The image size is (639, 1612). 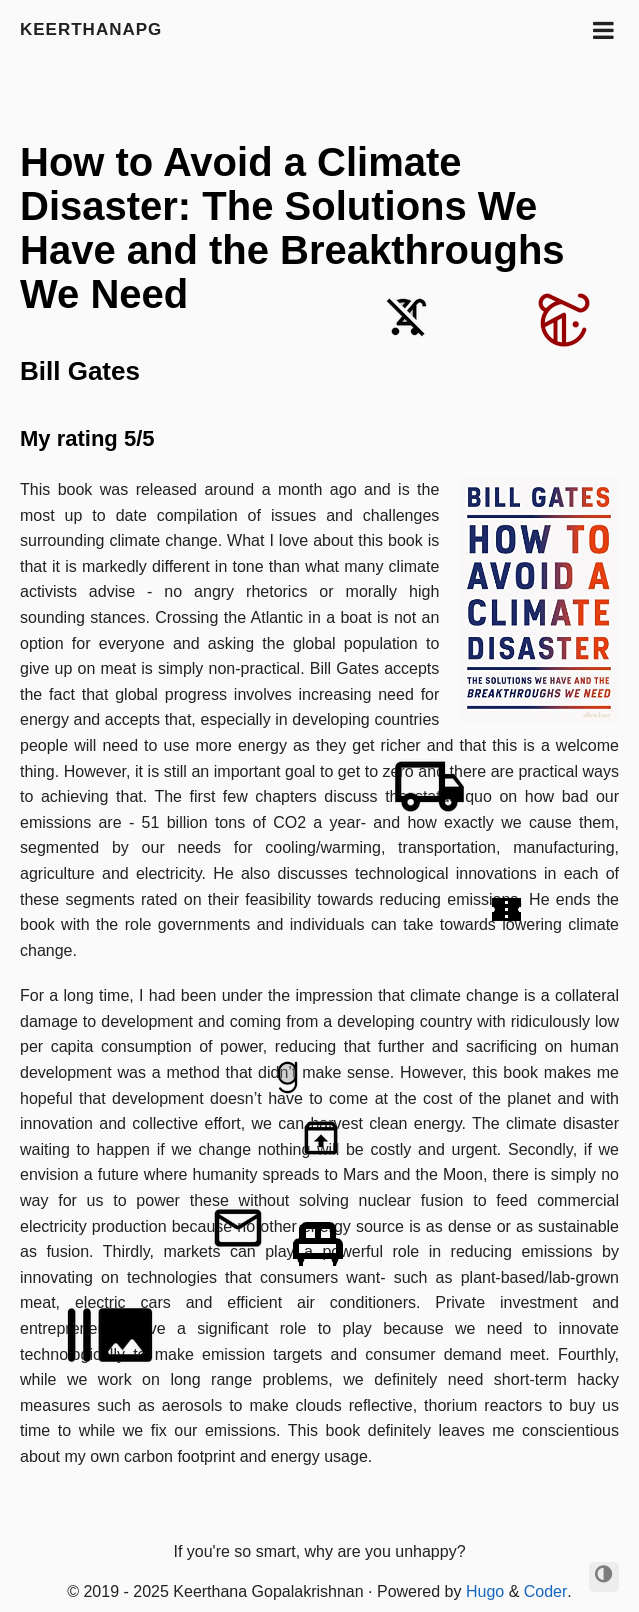 What do you see at coordinates (564, 319) in the screenshot?
I see `open The New York Times app` at bounding box center [564, 319].